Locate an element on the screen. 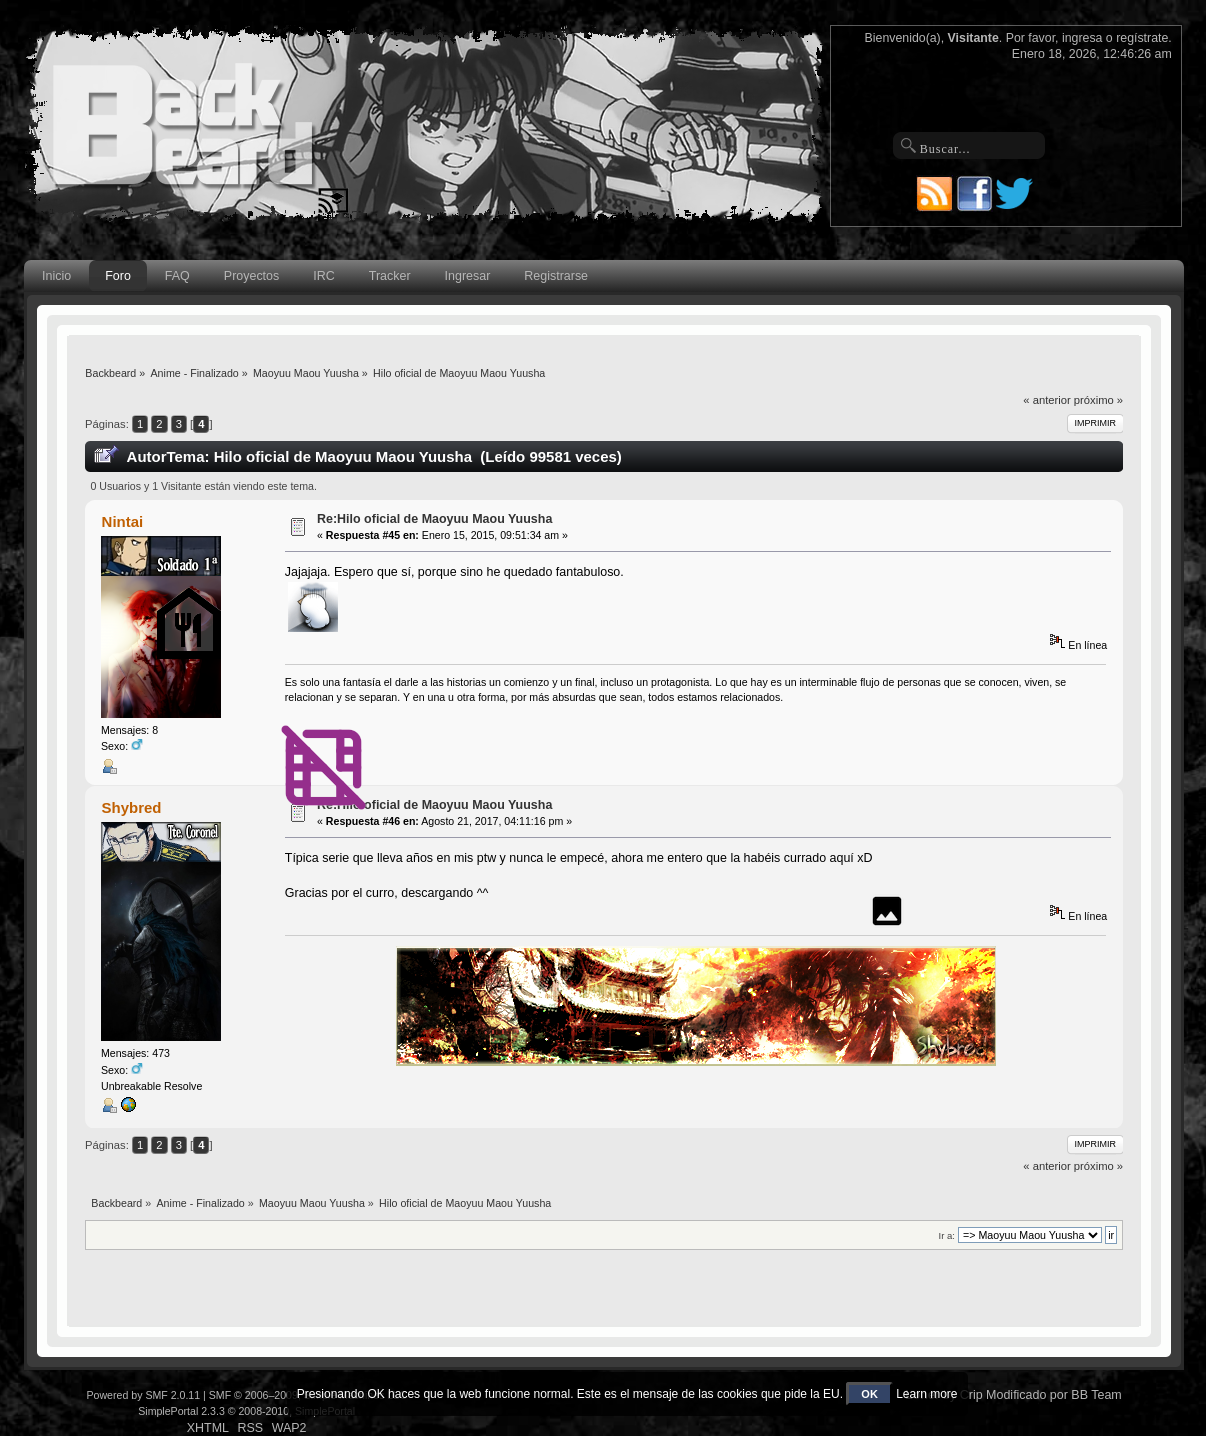  video recording is disabled is located at coordinates (323, 767).